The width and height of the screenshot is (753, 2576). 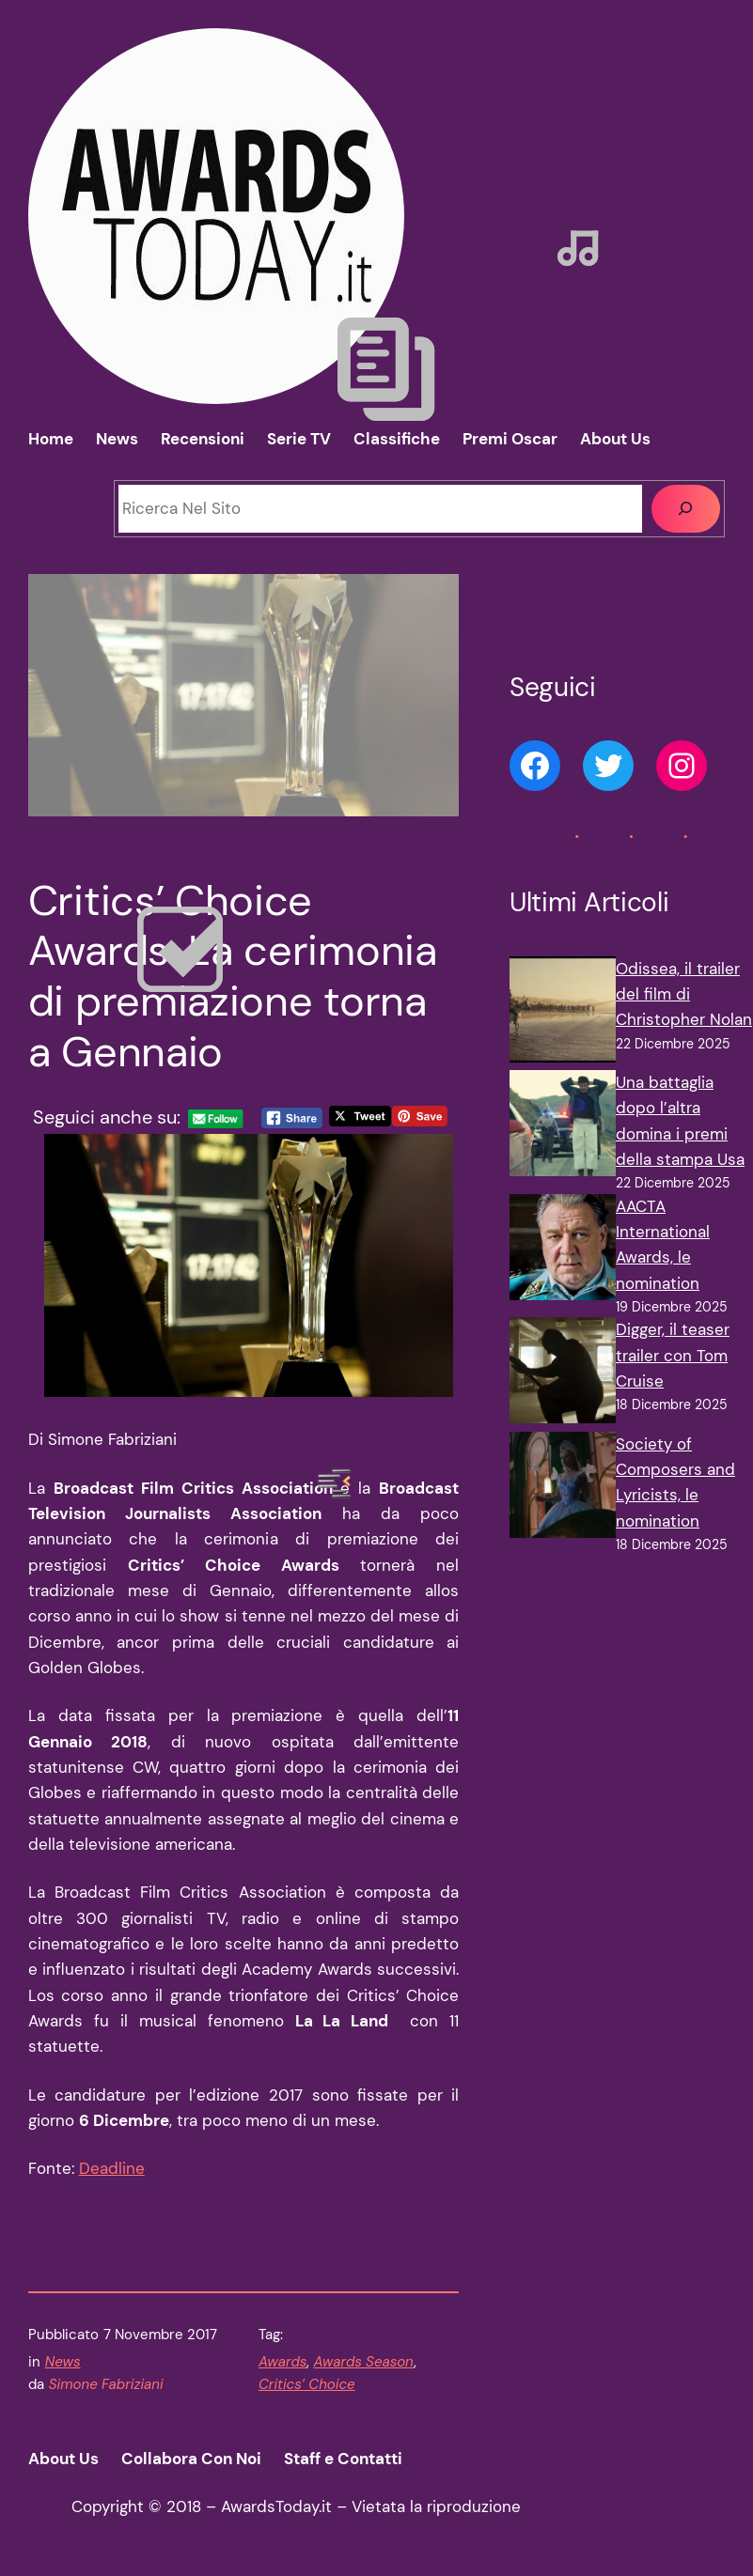 I want to click on indicates a selected or enabled option, so click(x=180, y=949).